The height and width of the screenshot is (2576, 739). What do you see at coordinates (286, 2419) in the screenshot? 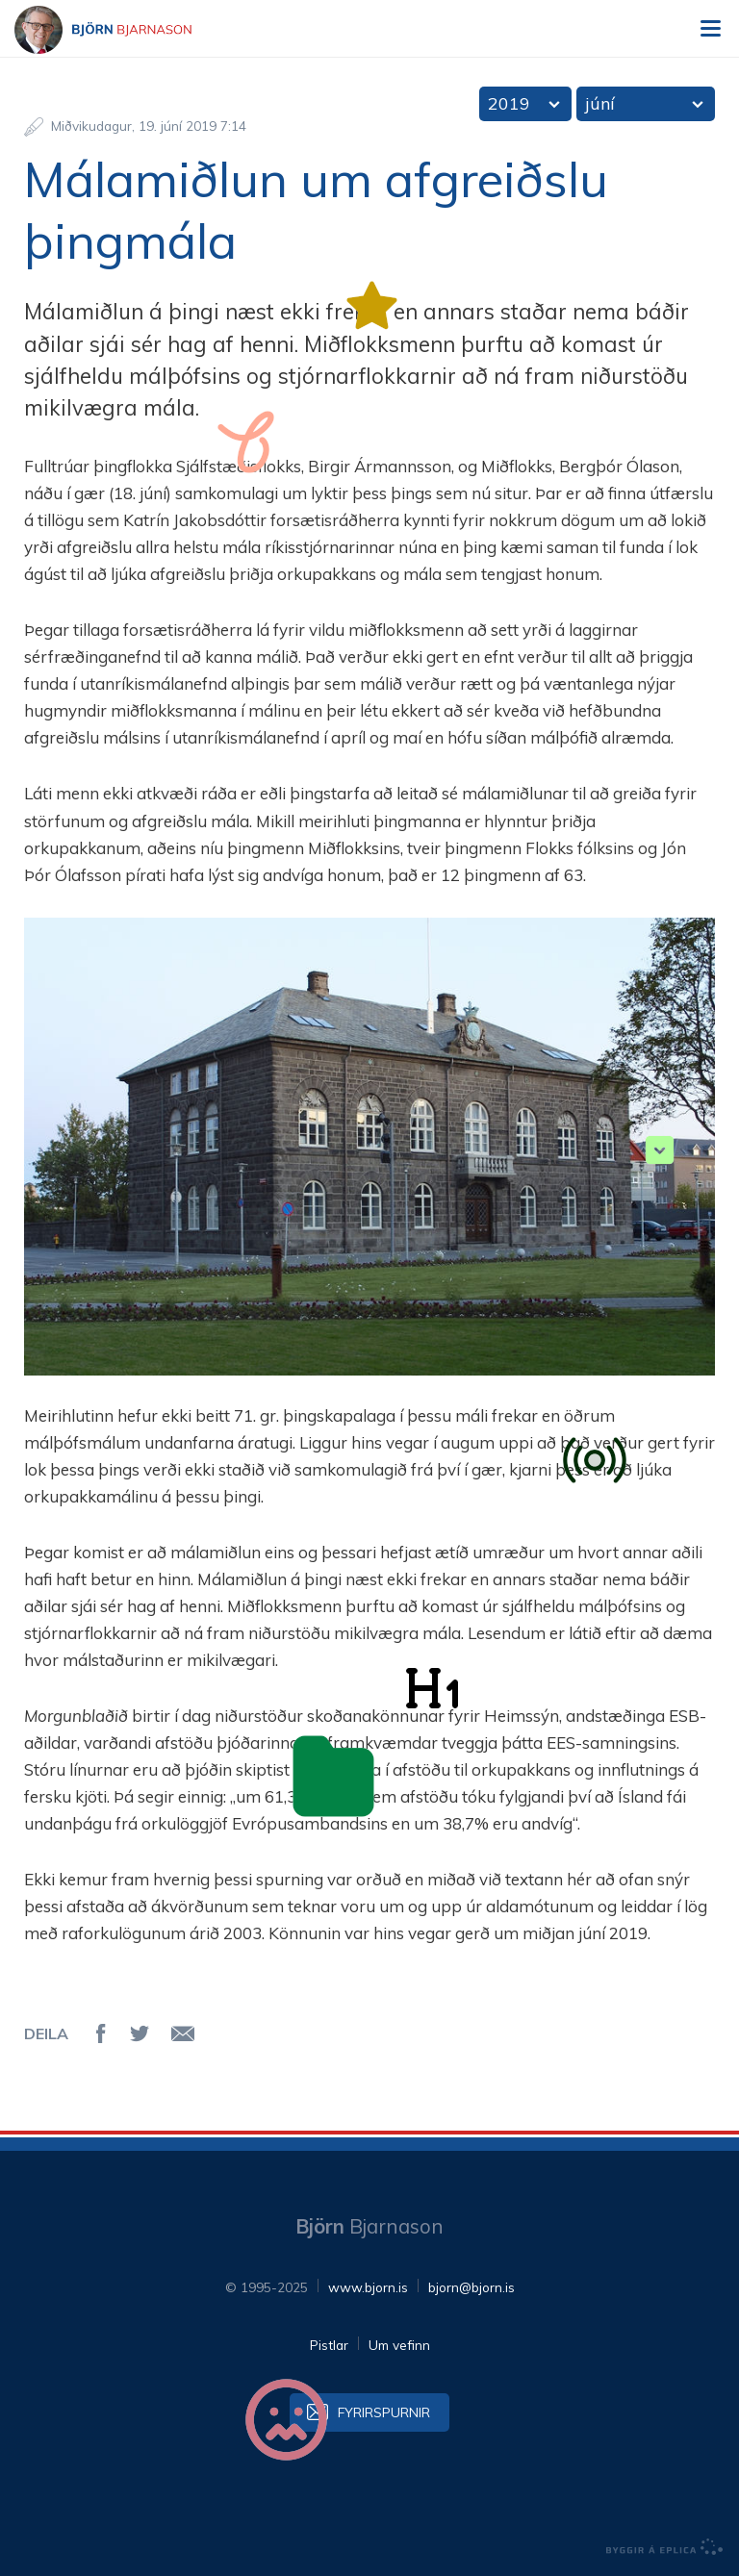
I see `indicates user is feeling anxious or nervous` at bounding box center [286, 2419].